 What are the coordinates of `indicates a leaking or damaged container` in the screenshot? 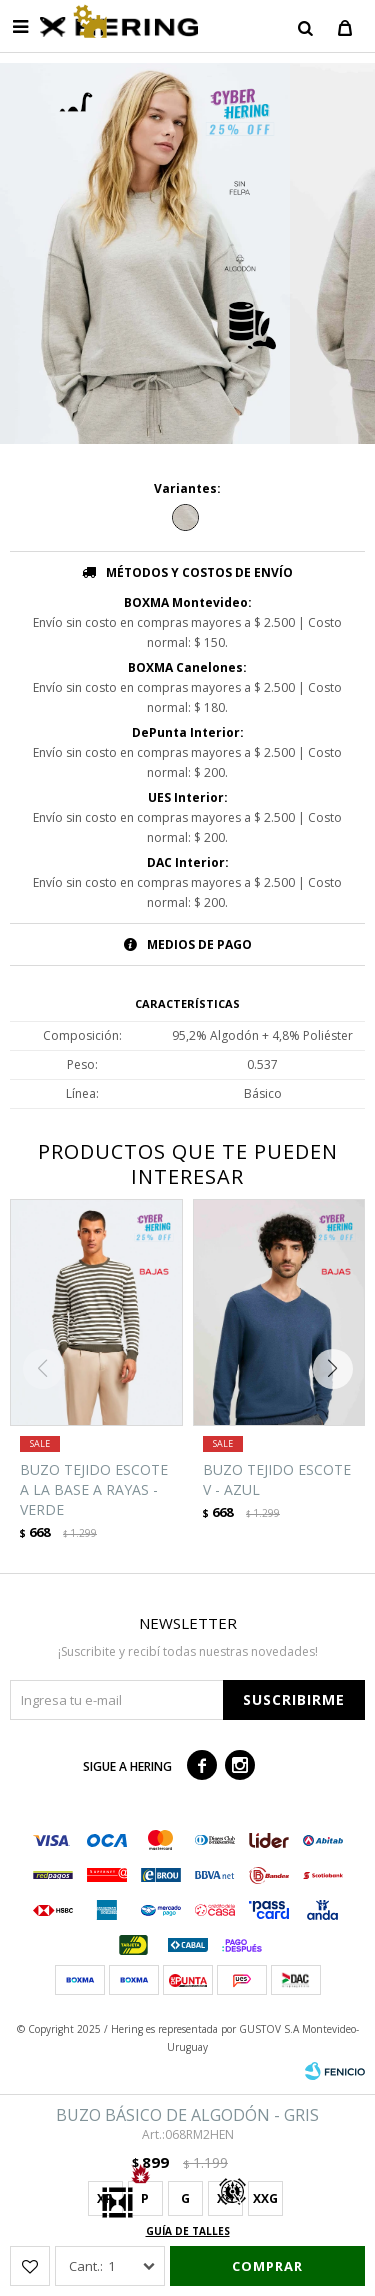 It's located at (252, 325).